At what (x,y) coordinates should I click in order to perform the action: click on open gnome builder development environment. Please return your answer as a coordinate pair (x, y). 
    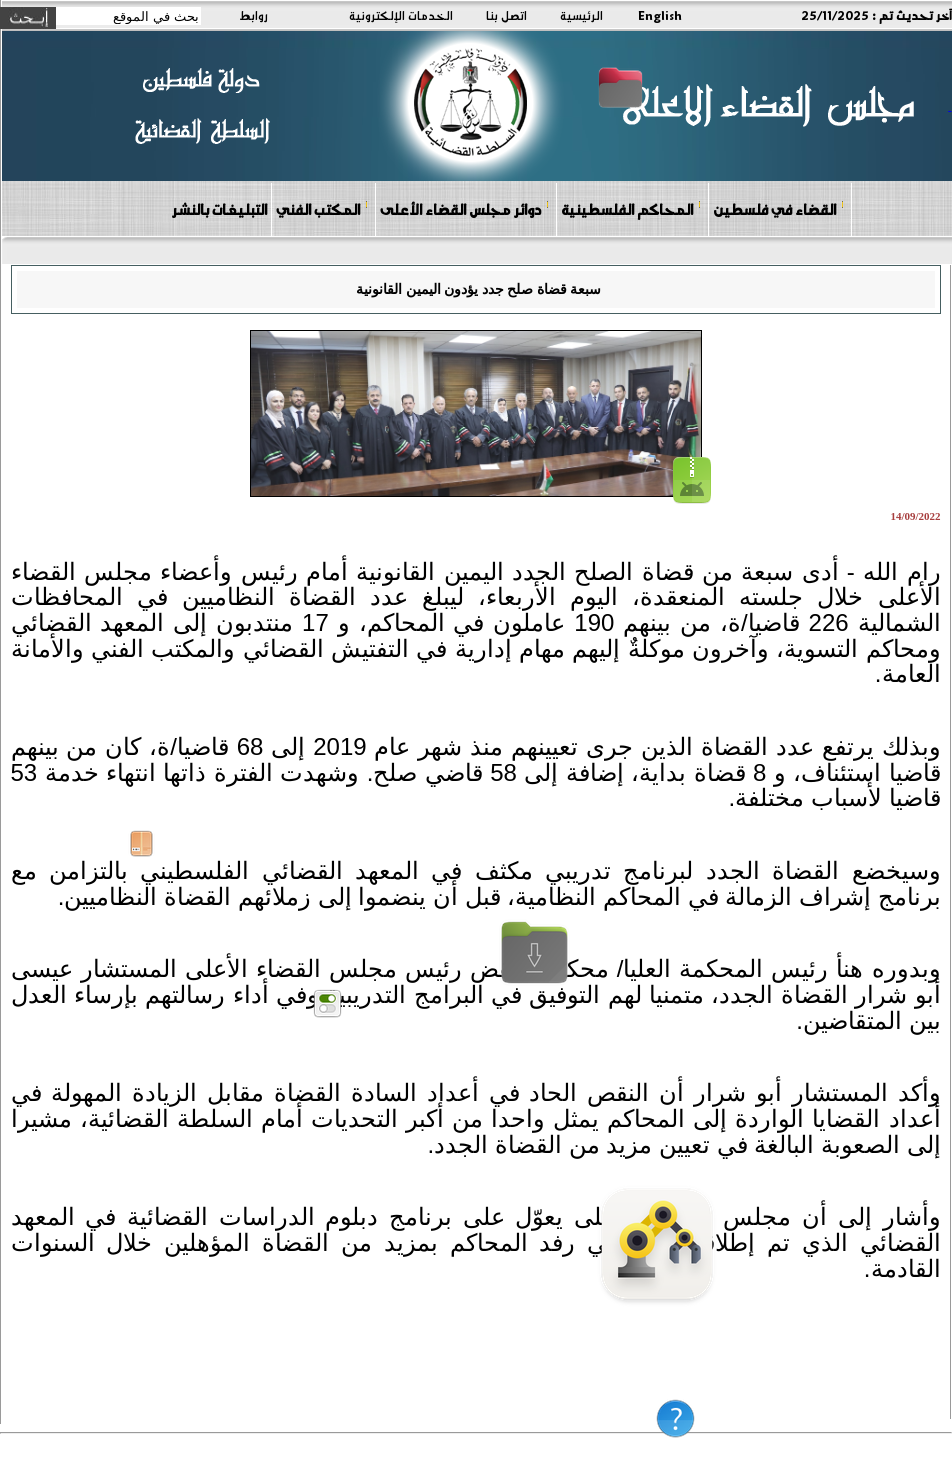
    Looking at the image, I should click on (657, 1244).